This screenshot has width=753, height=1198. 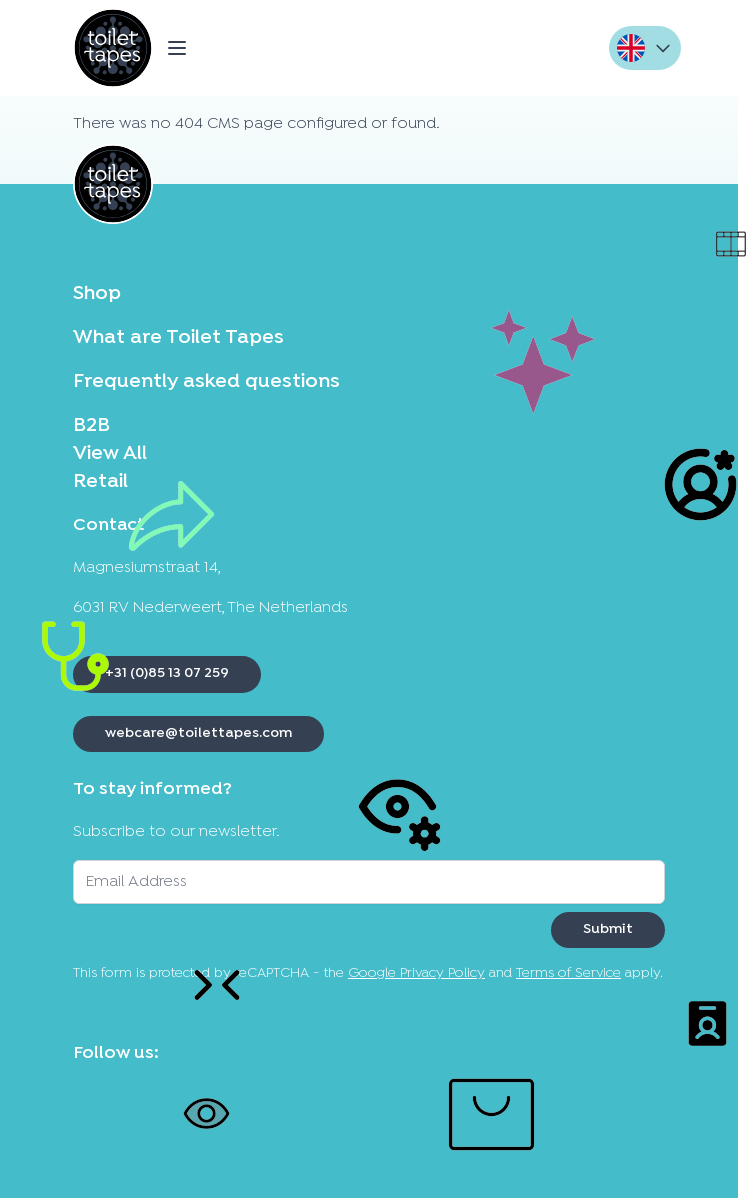 What do you see at coordinates (707, 1023) in the screenshot?
I see `view your identification or profile badge` at bounding box center [707, 1023].